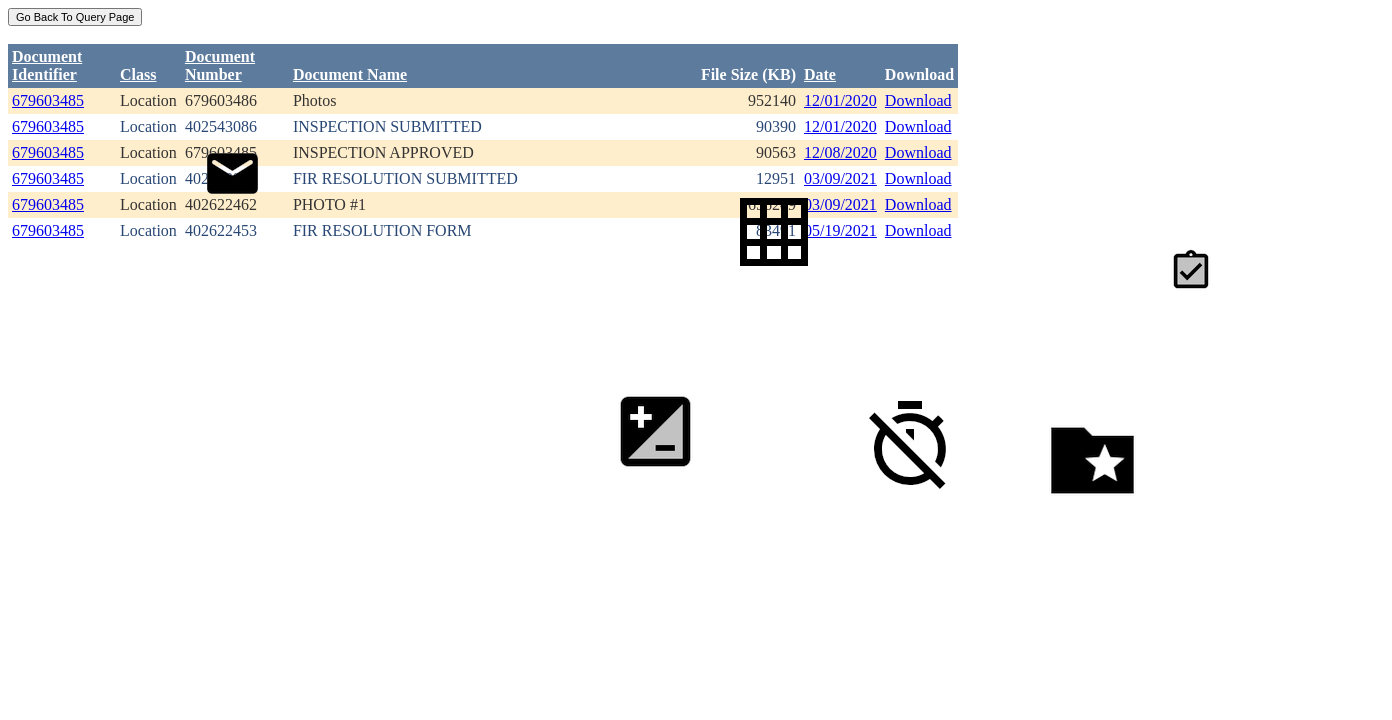  What do you see at coordinates (910, 445) in the screenshot?
I see `disable or cancel timer` at bounding box center [910, 445].